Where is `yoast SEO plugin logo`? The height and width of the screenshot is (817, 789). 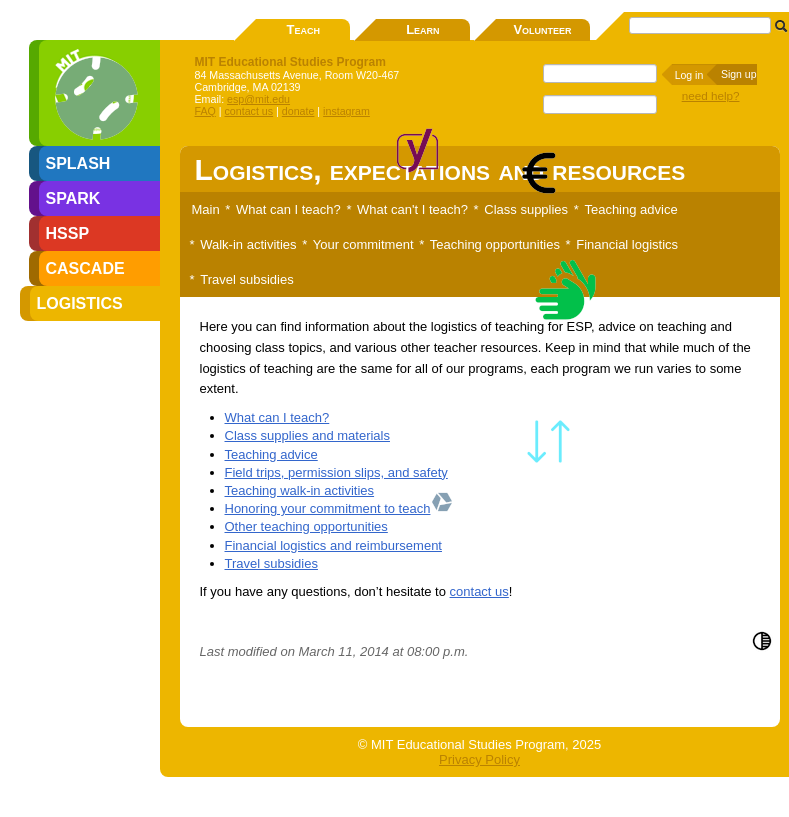 yoast SEO plugin logo is located at coordinates (417, 150).